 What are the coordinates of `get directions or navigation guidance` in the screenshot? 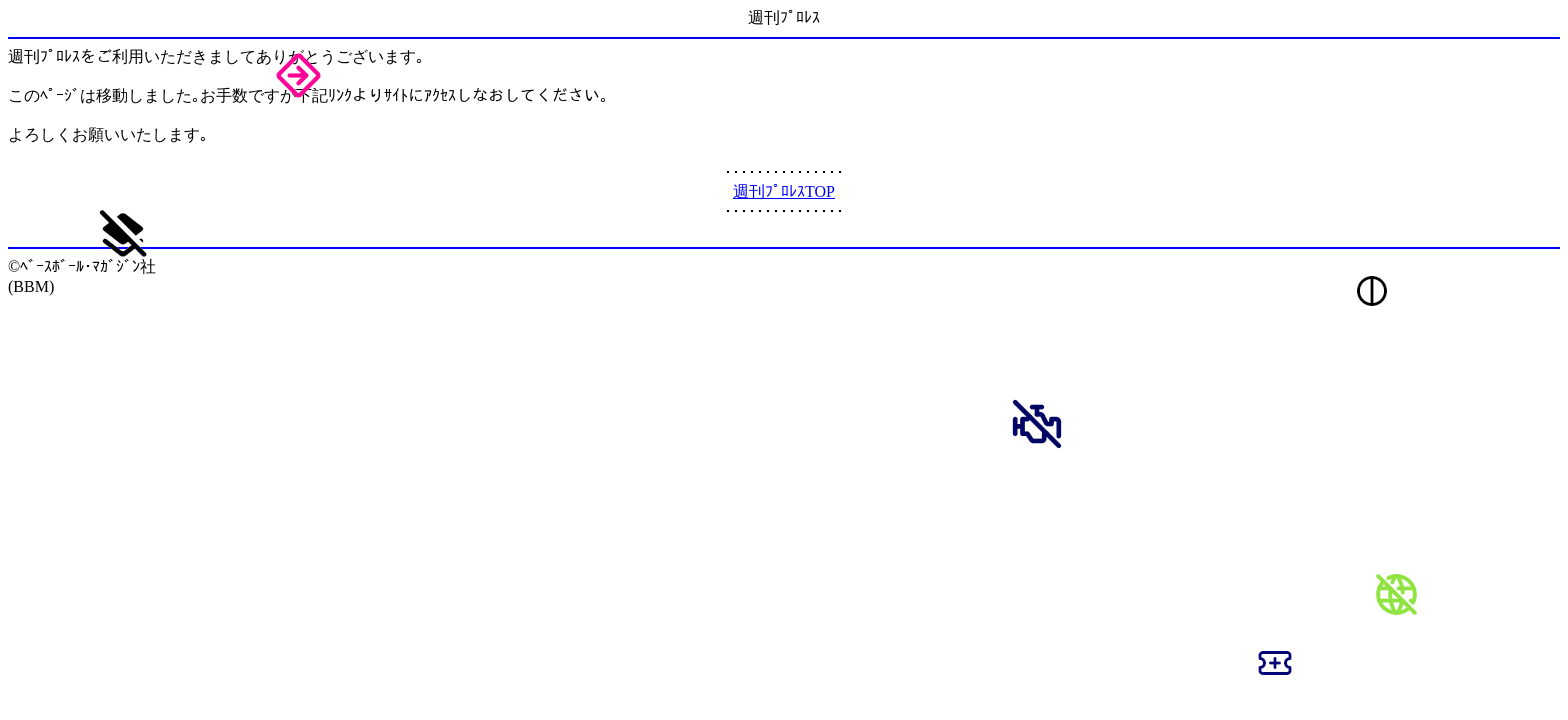 It's located at (298, 75).